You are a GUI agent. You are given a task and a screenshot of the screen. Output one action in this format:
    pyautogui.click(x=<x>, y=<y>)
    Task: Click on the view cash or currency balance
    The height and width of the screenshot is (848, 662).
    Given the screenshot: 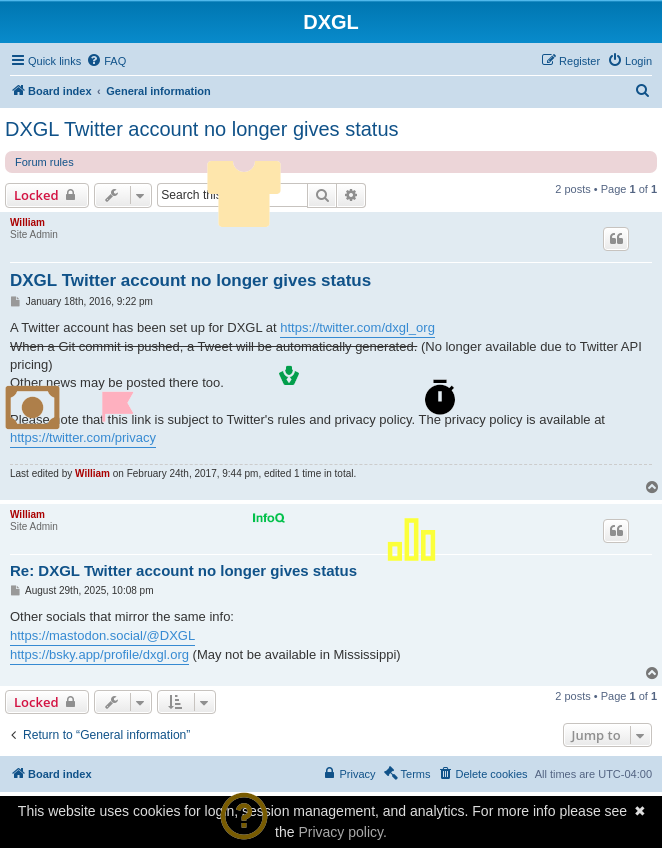 What is the action you would take?
    pyautogui.click(x=32, y=407)
    